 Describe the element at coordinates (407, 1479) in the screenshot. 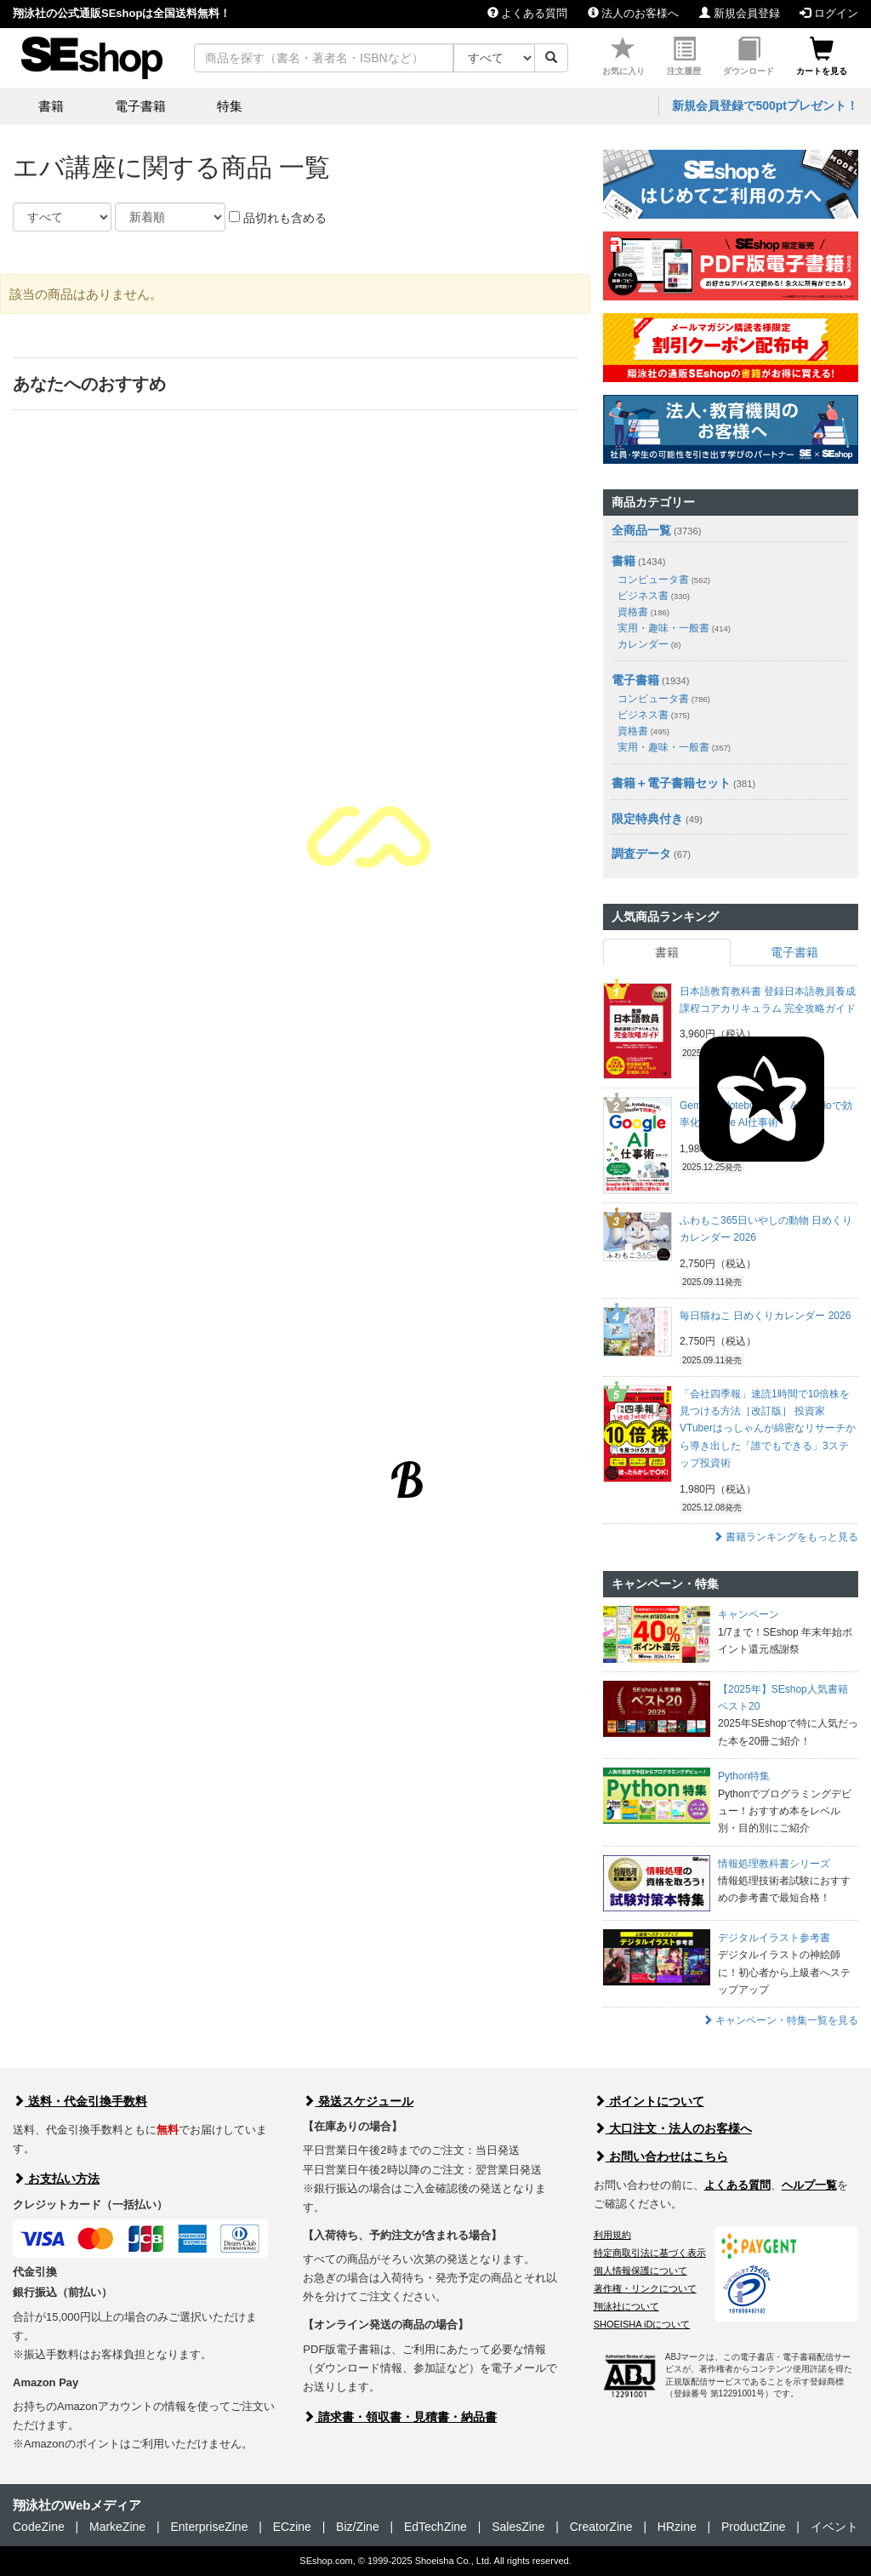

I see `buefy framework logo` at that location.